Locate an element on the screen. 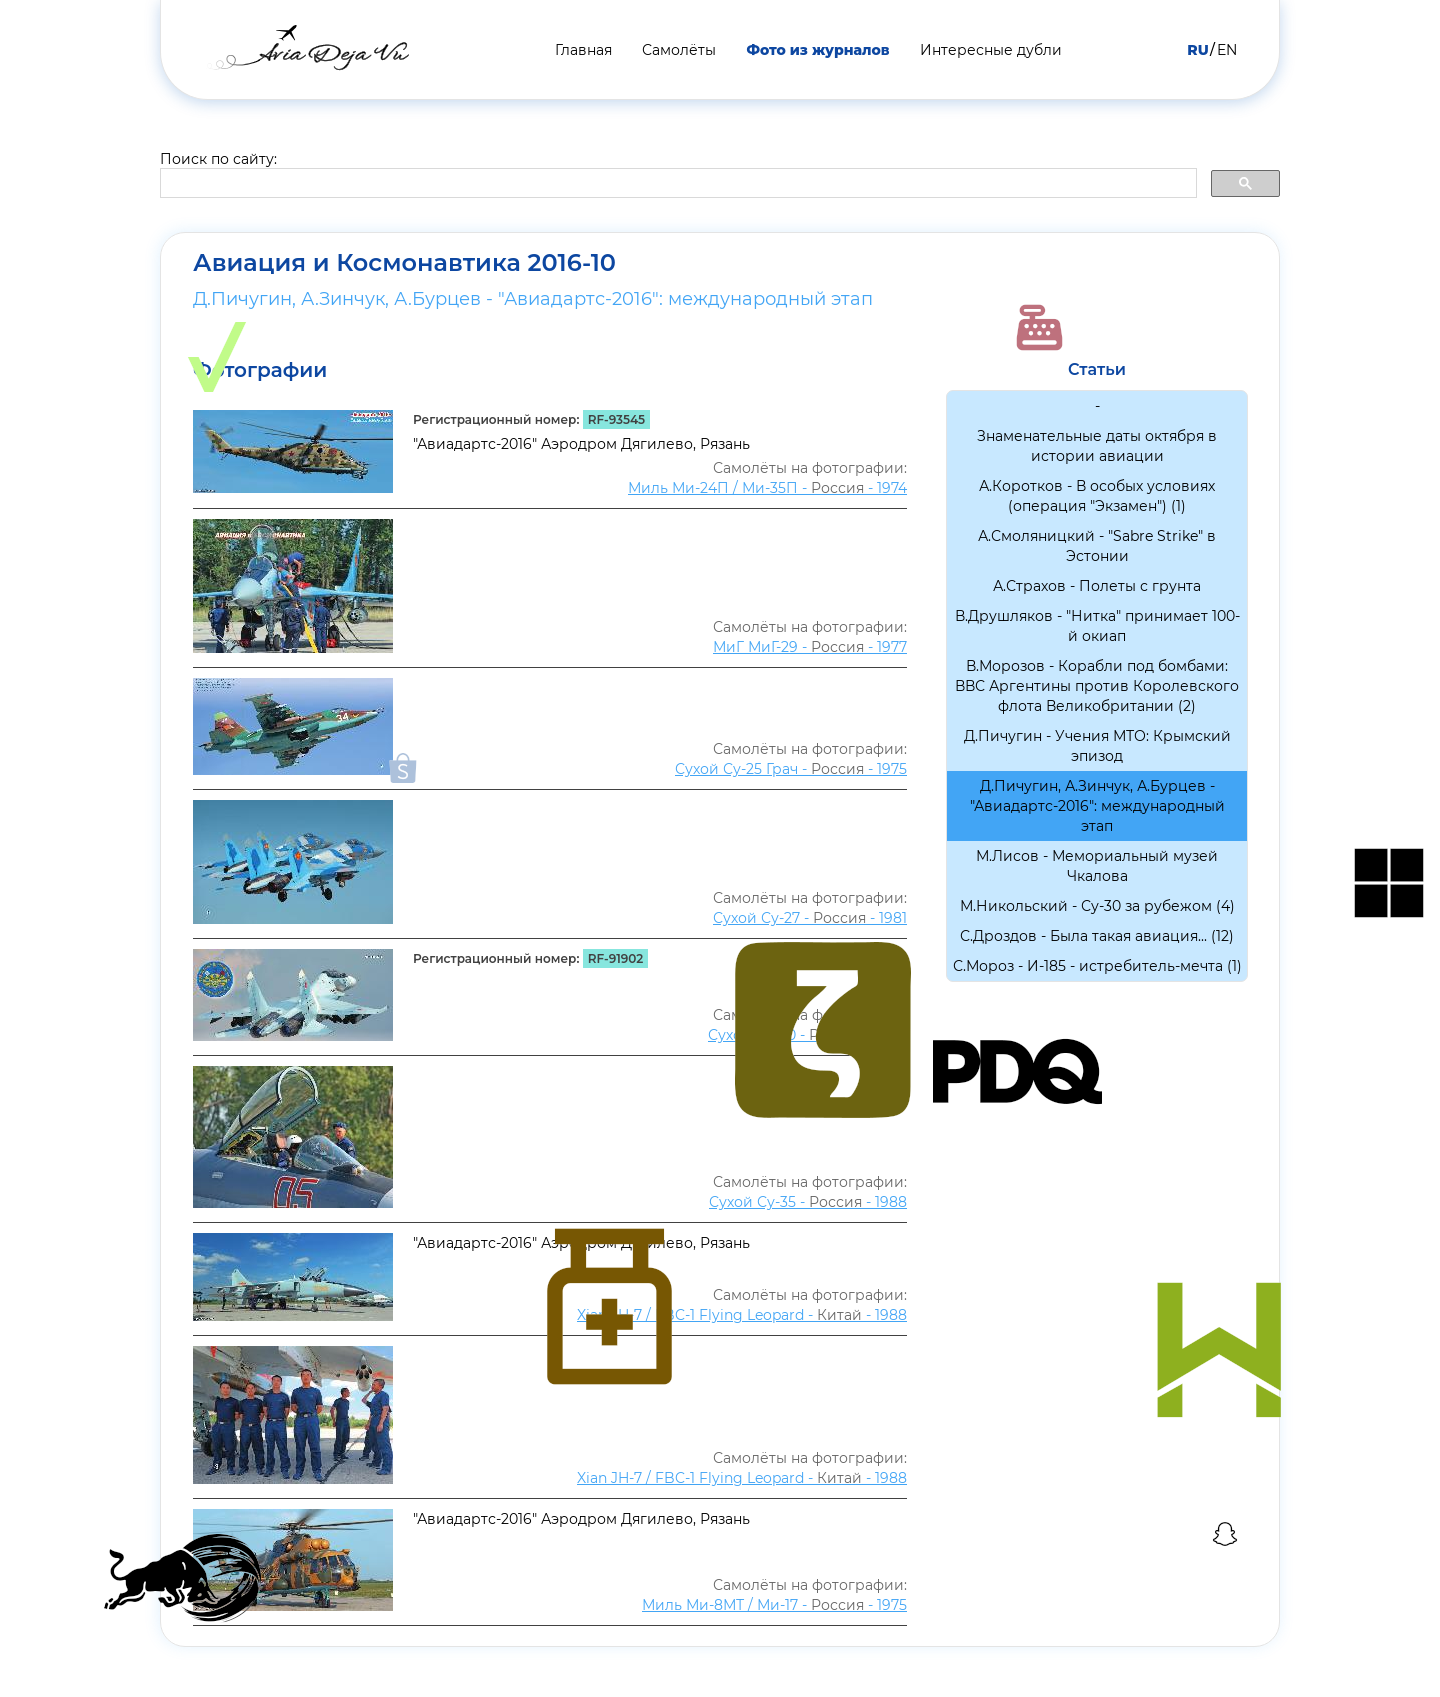 The width and height of the screenshot is (1440, 1697). open the Shopee shopping app is located at coordinates (403, 768).